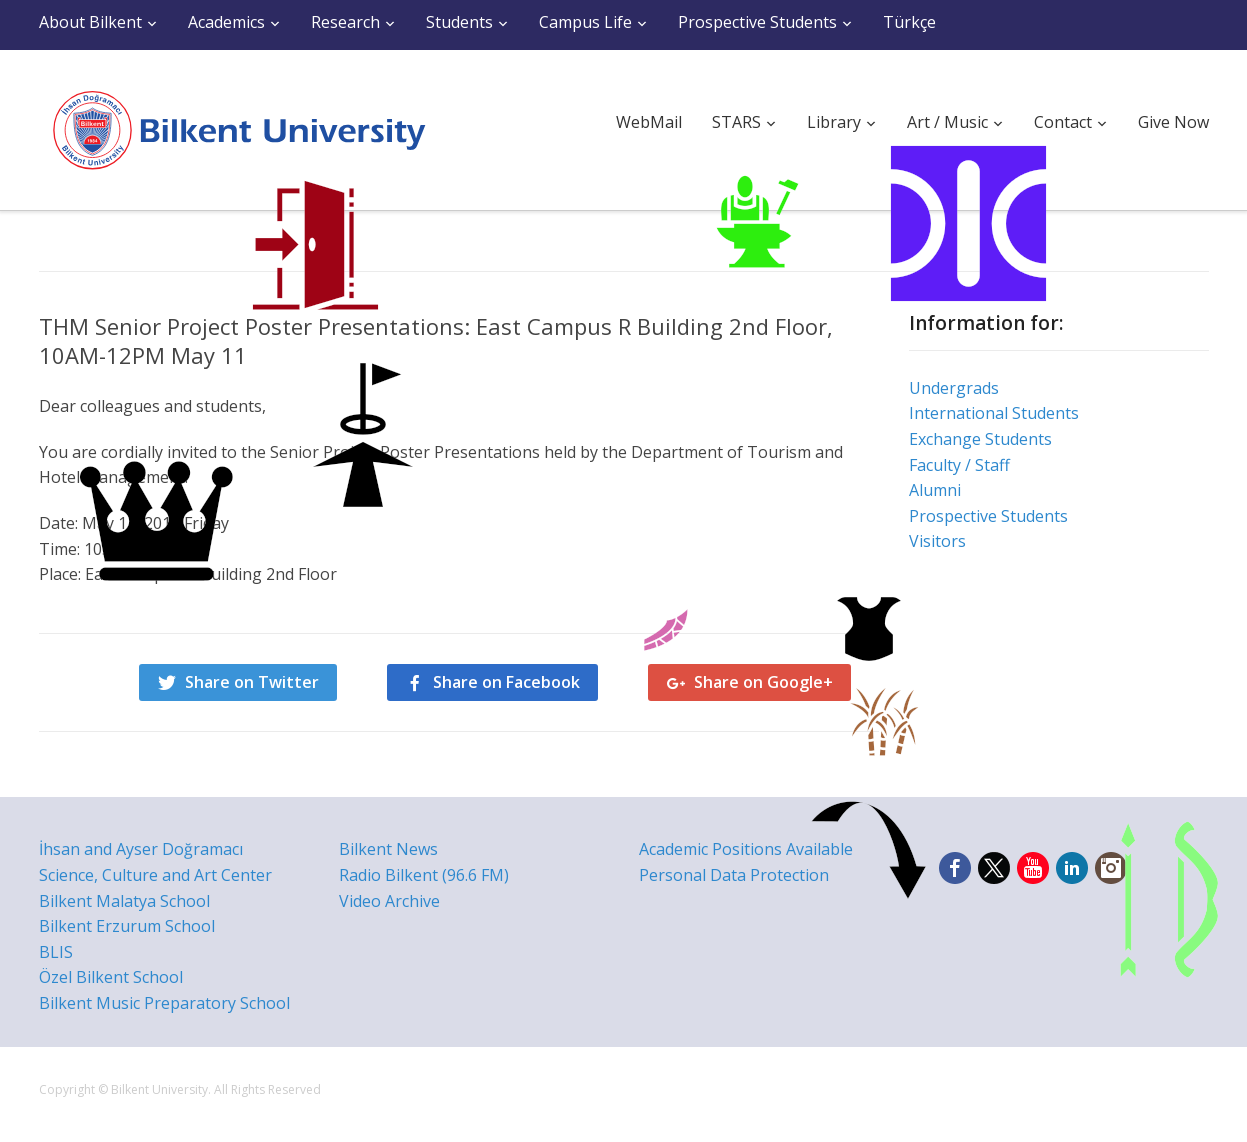  Describe the element at coordinates (1162, 899) in the screenshot. I see `access archery or ranged combat skills` at that location.